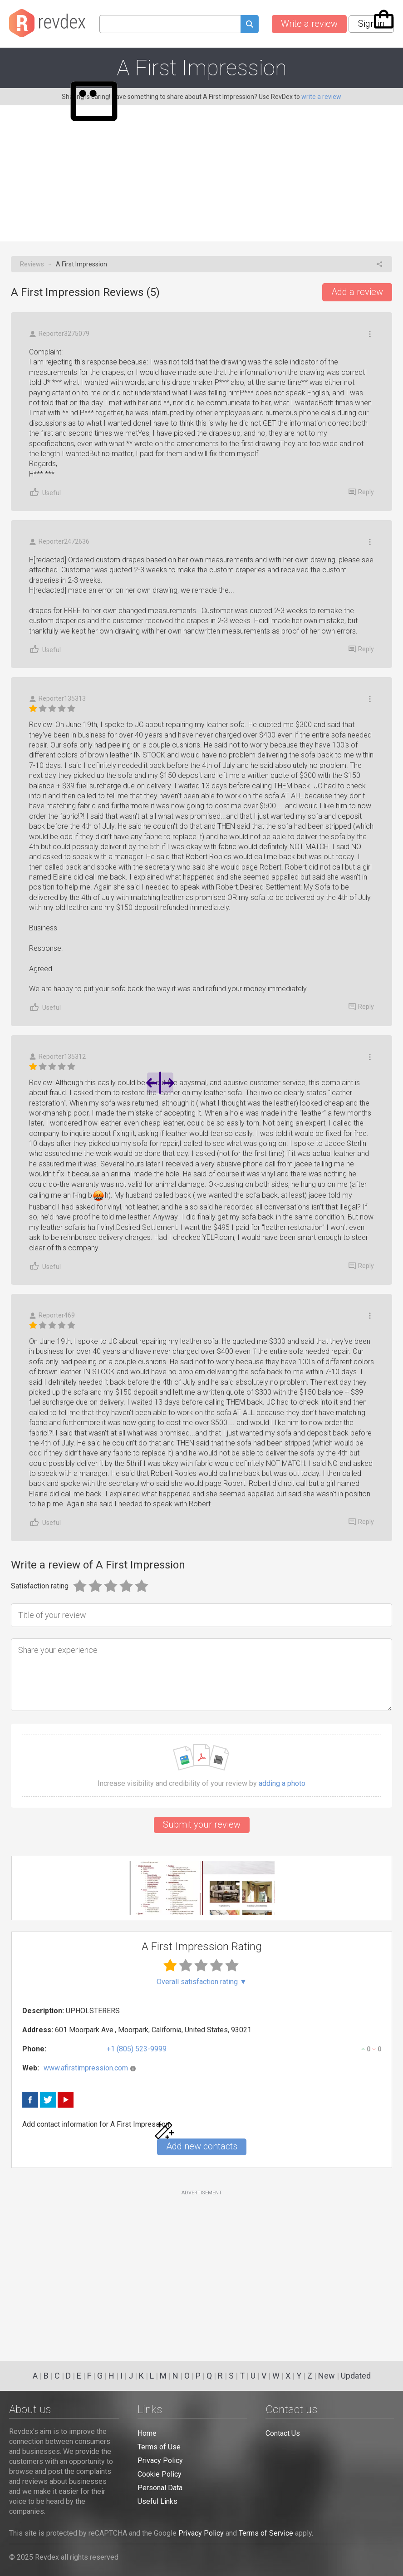 The width and height of the screenshot is (403, 2576). Describe the element at coordinates (160, 1083) in the screenshot. I see `expand content horizontally` at that location.